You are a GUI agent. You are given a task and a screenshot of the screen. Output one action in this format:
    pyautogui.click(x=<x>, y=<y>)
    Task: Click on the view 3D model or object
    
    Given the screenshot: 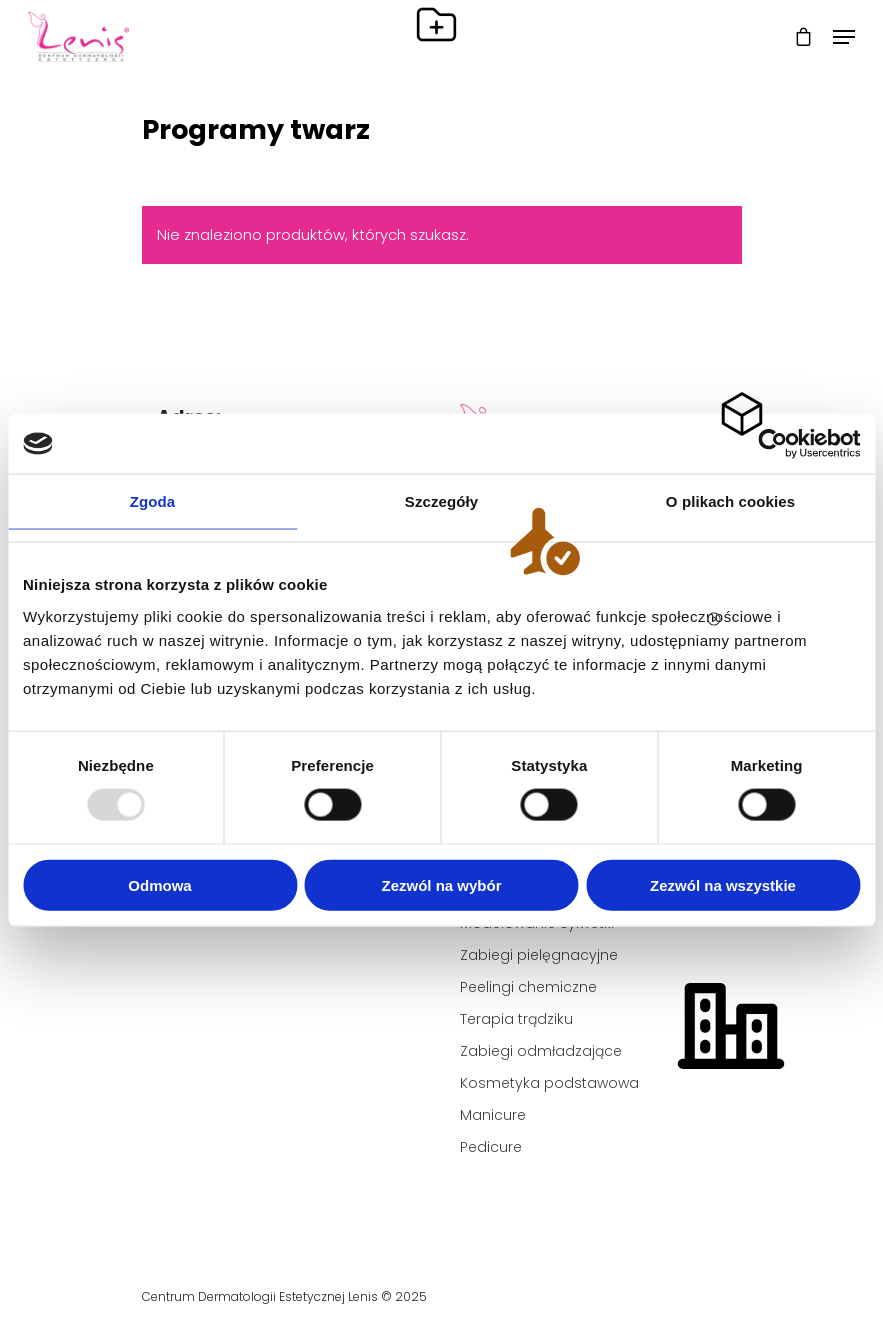 What is the action you would take?
    pyautogui.click(x=742, y=414)
    